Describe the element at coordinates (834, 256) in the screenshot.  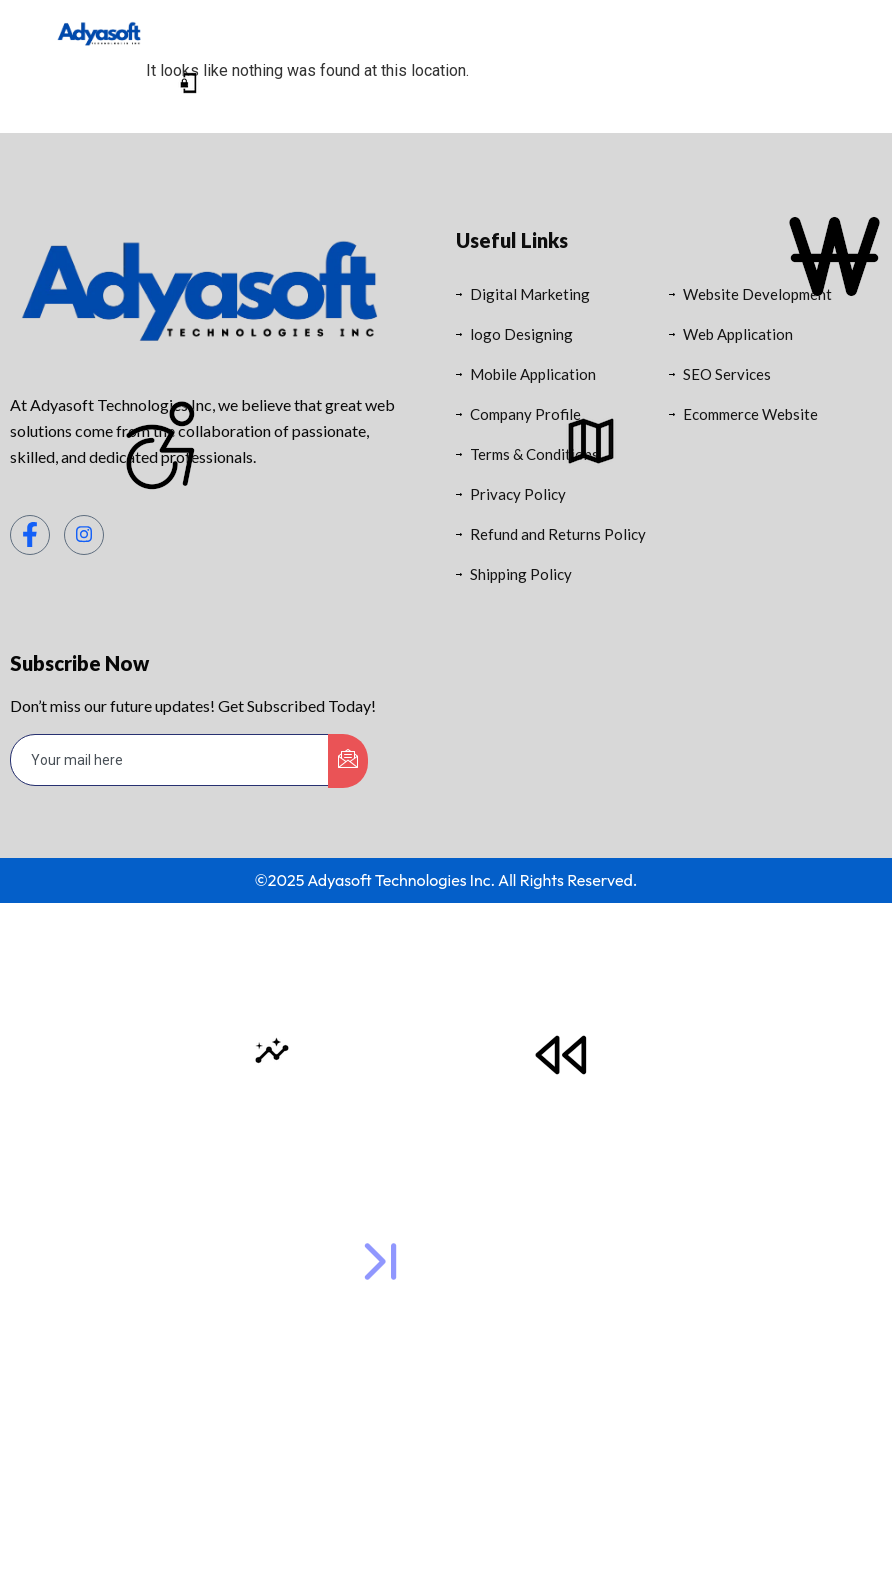
I see `south korean won currency symbol` at that location.